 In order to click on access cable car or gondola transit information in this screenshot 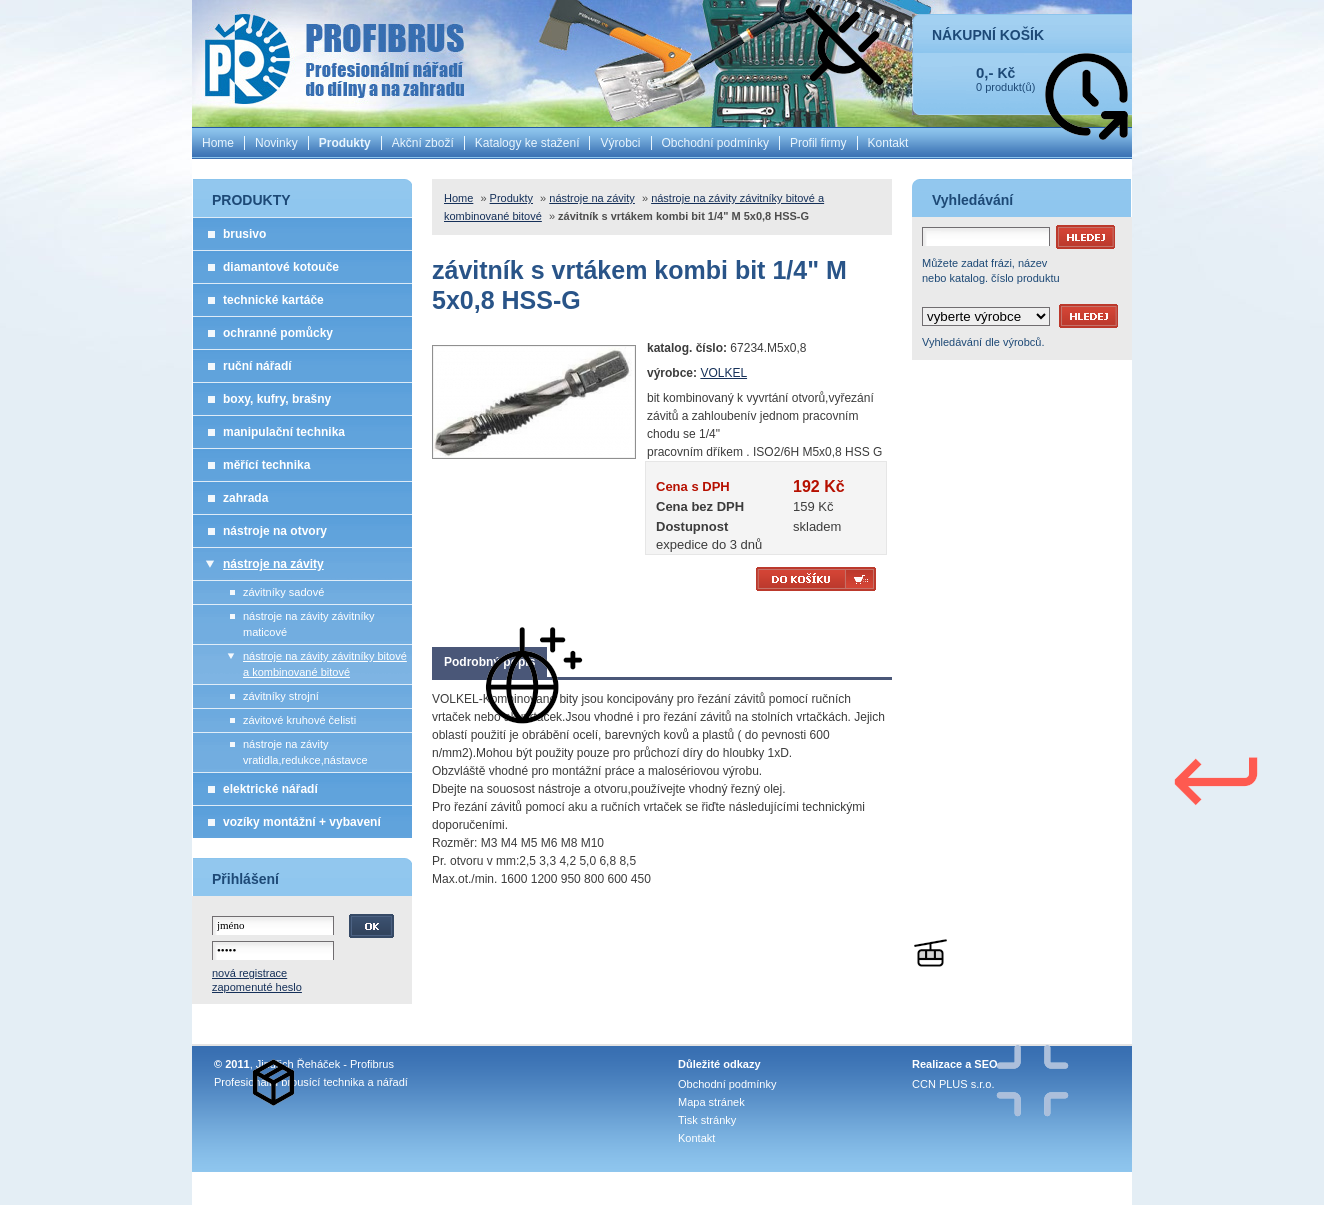, I will do `click(930, 953)`.